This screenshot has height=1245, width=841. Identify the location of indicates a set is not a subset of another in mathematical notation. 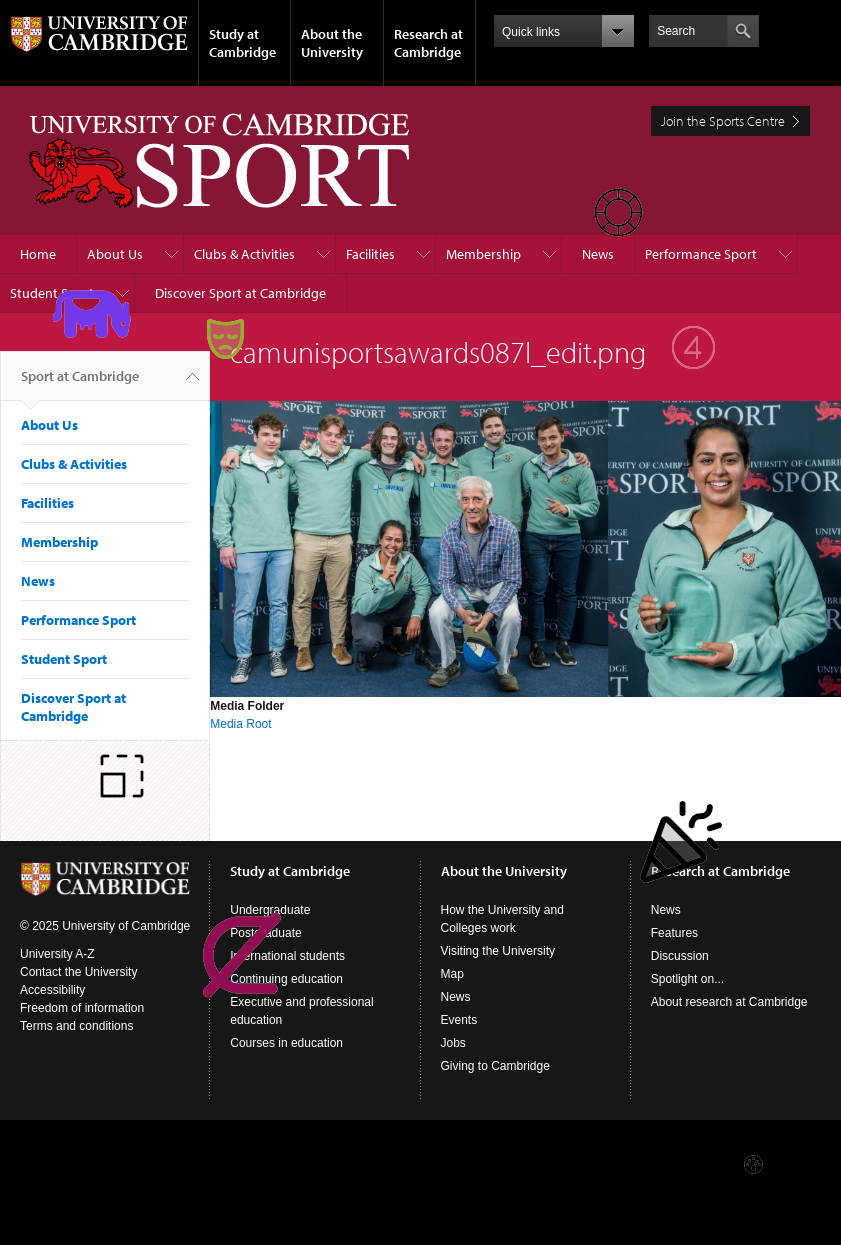
(242, 955).